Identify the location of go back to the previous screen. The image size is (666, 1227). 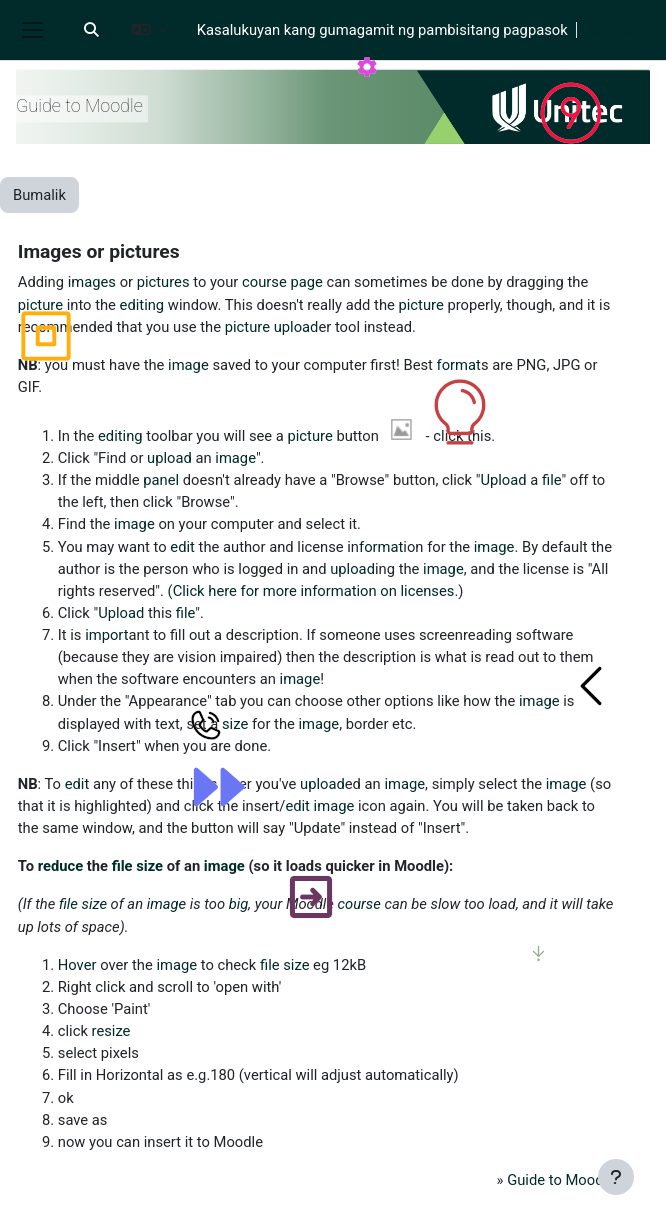
(591, 686).